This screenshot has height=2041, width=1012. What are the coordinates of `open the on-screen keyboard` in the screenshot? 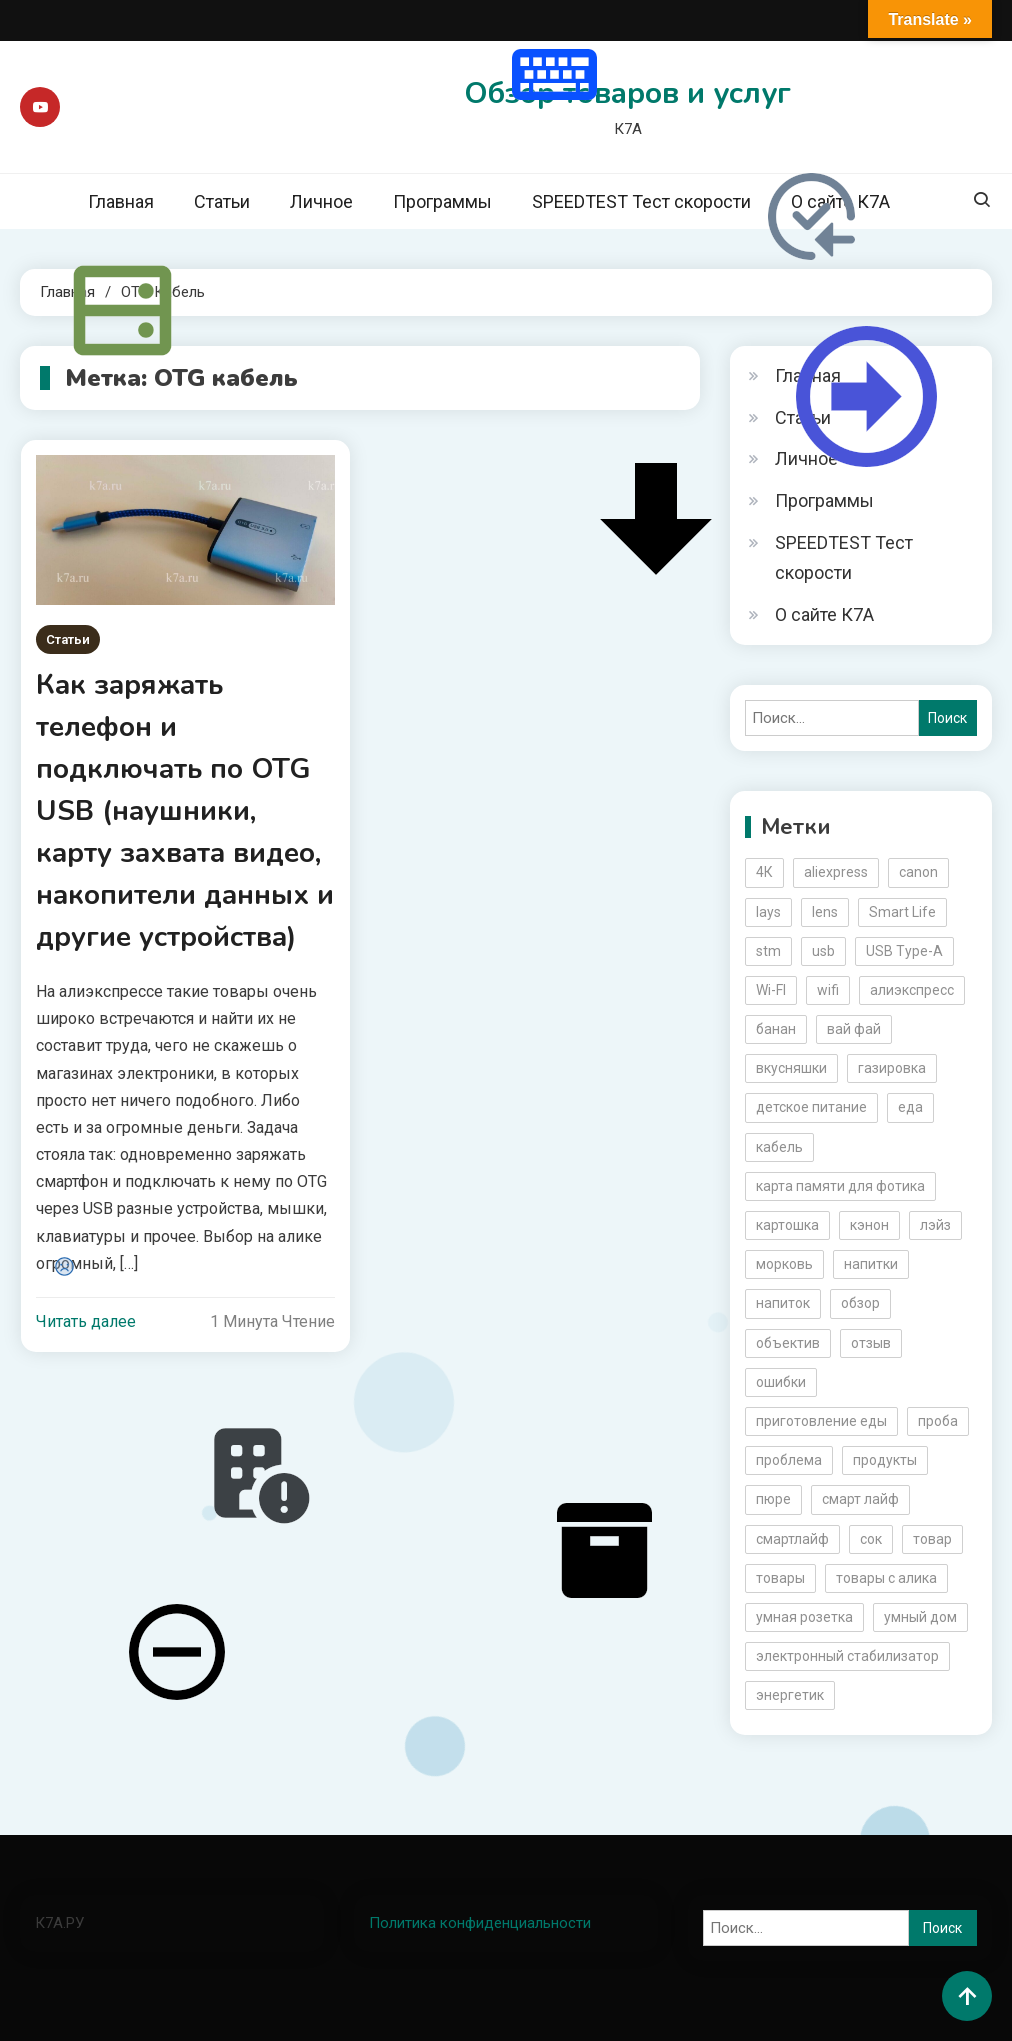 It's located at (554, 74).